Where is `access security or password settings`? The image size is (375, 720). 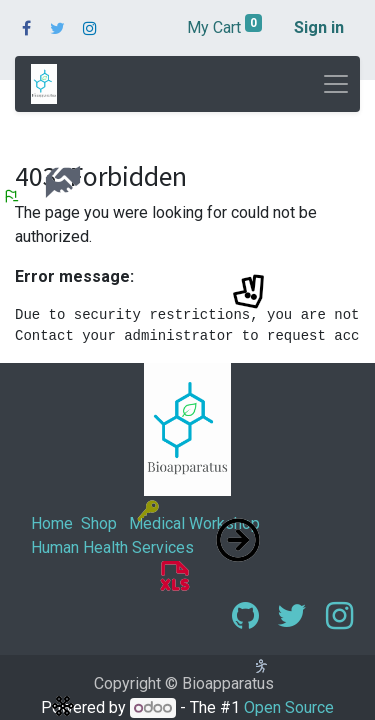
access security or password settings is located at coordinates (148, 511).